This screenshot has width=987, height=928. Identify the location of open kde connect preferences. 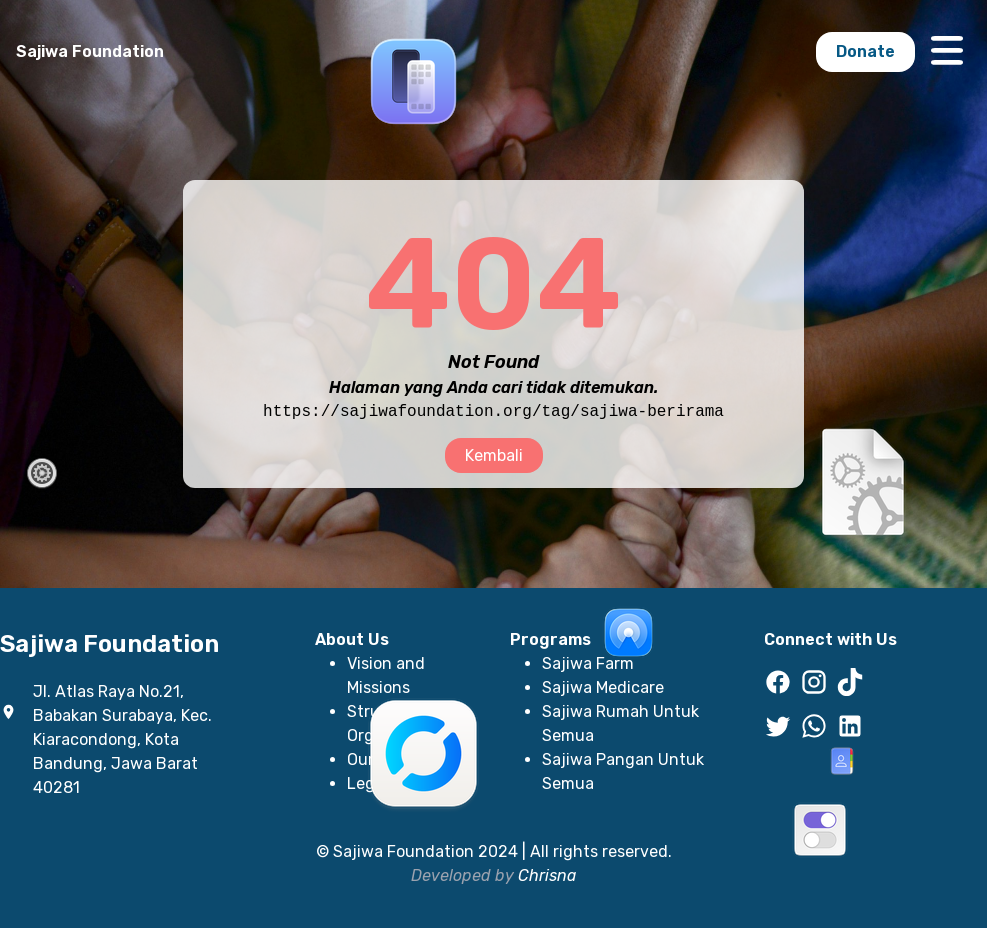
(413, 81).